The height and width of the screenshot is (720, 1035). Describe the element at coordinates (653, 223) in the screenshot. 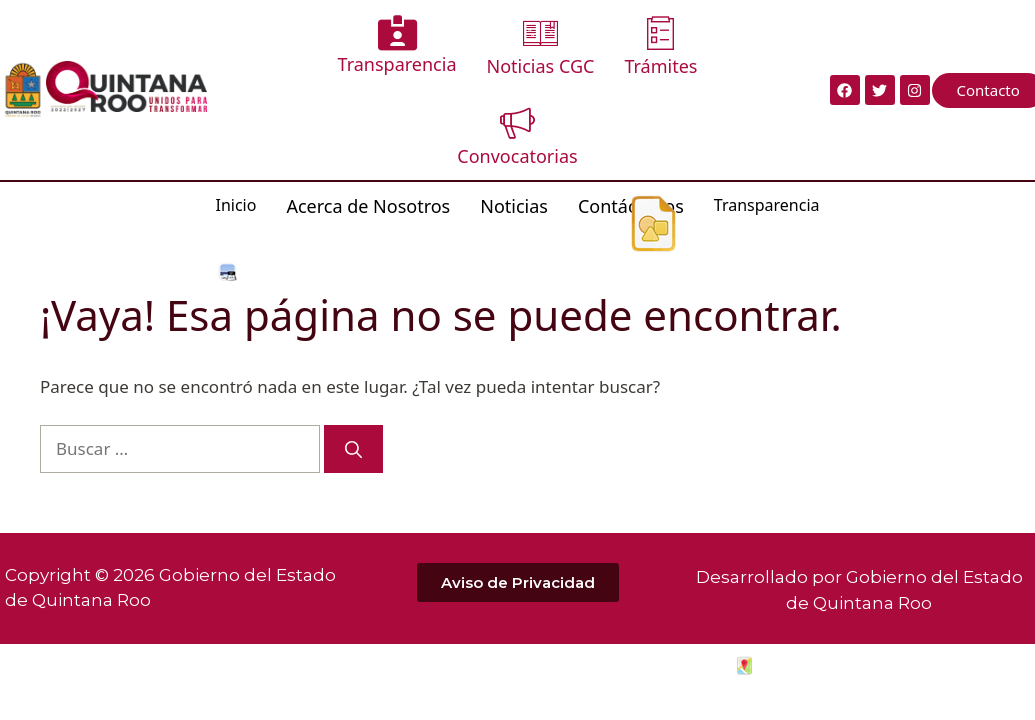

I see `a libreoffice draw document file` at that location.